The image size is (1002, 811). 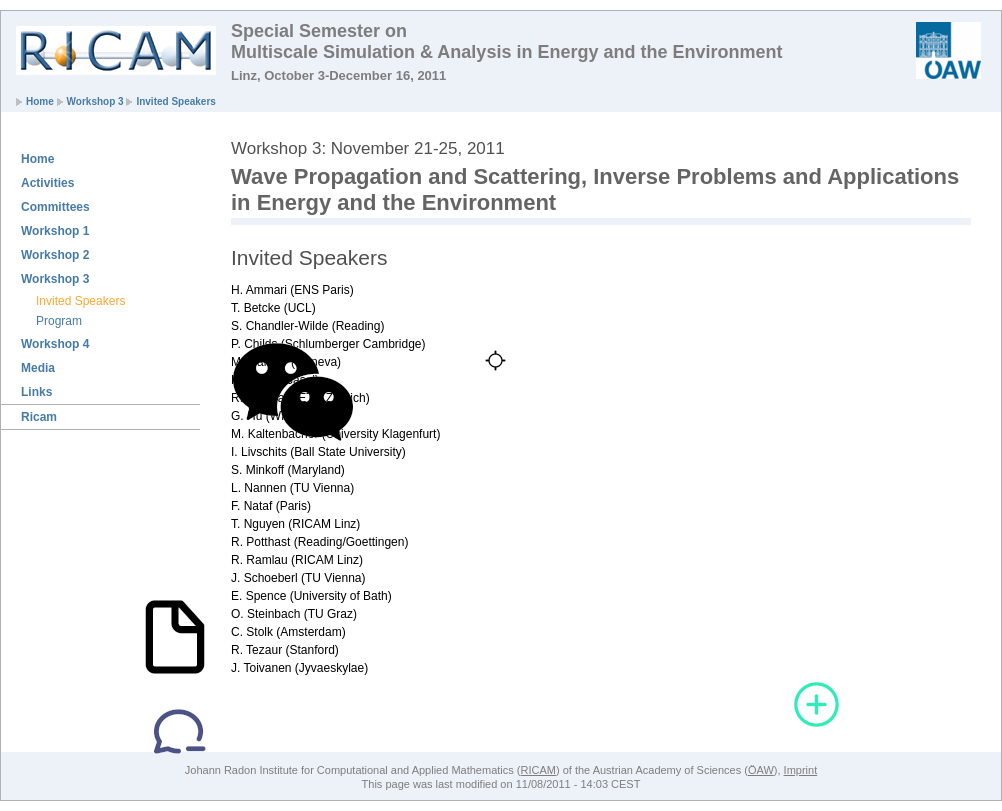 What do you see at coordinates (175, 637) in the screenshot?
I see `view or open a file` at bounding box center [175, 637].